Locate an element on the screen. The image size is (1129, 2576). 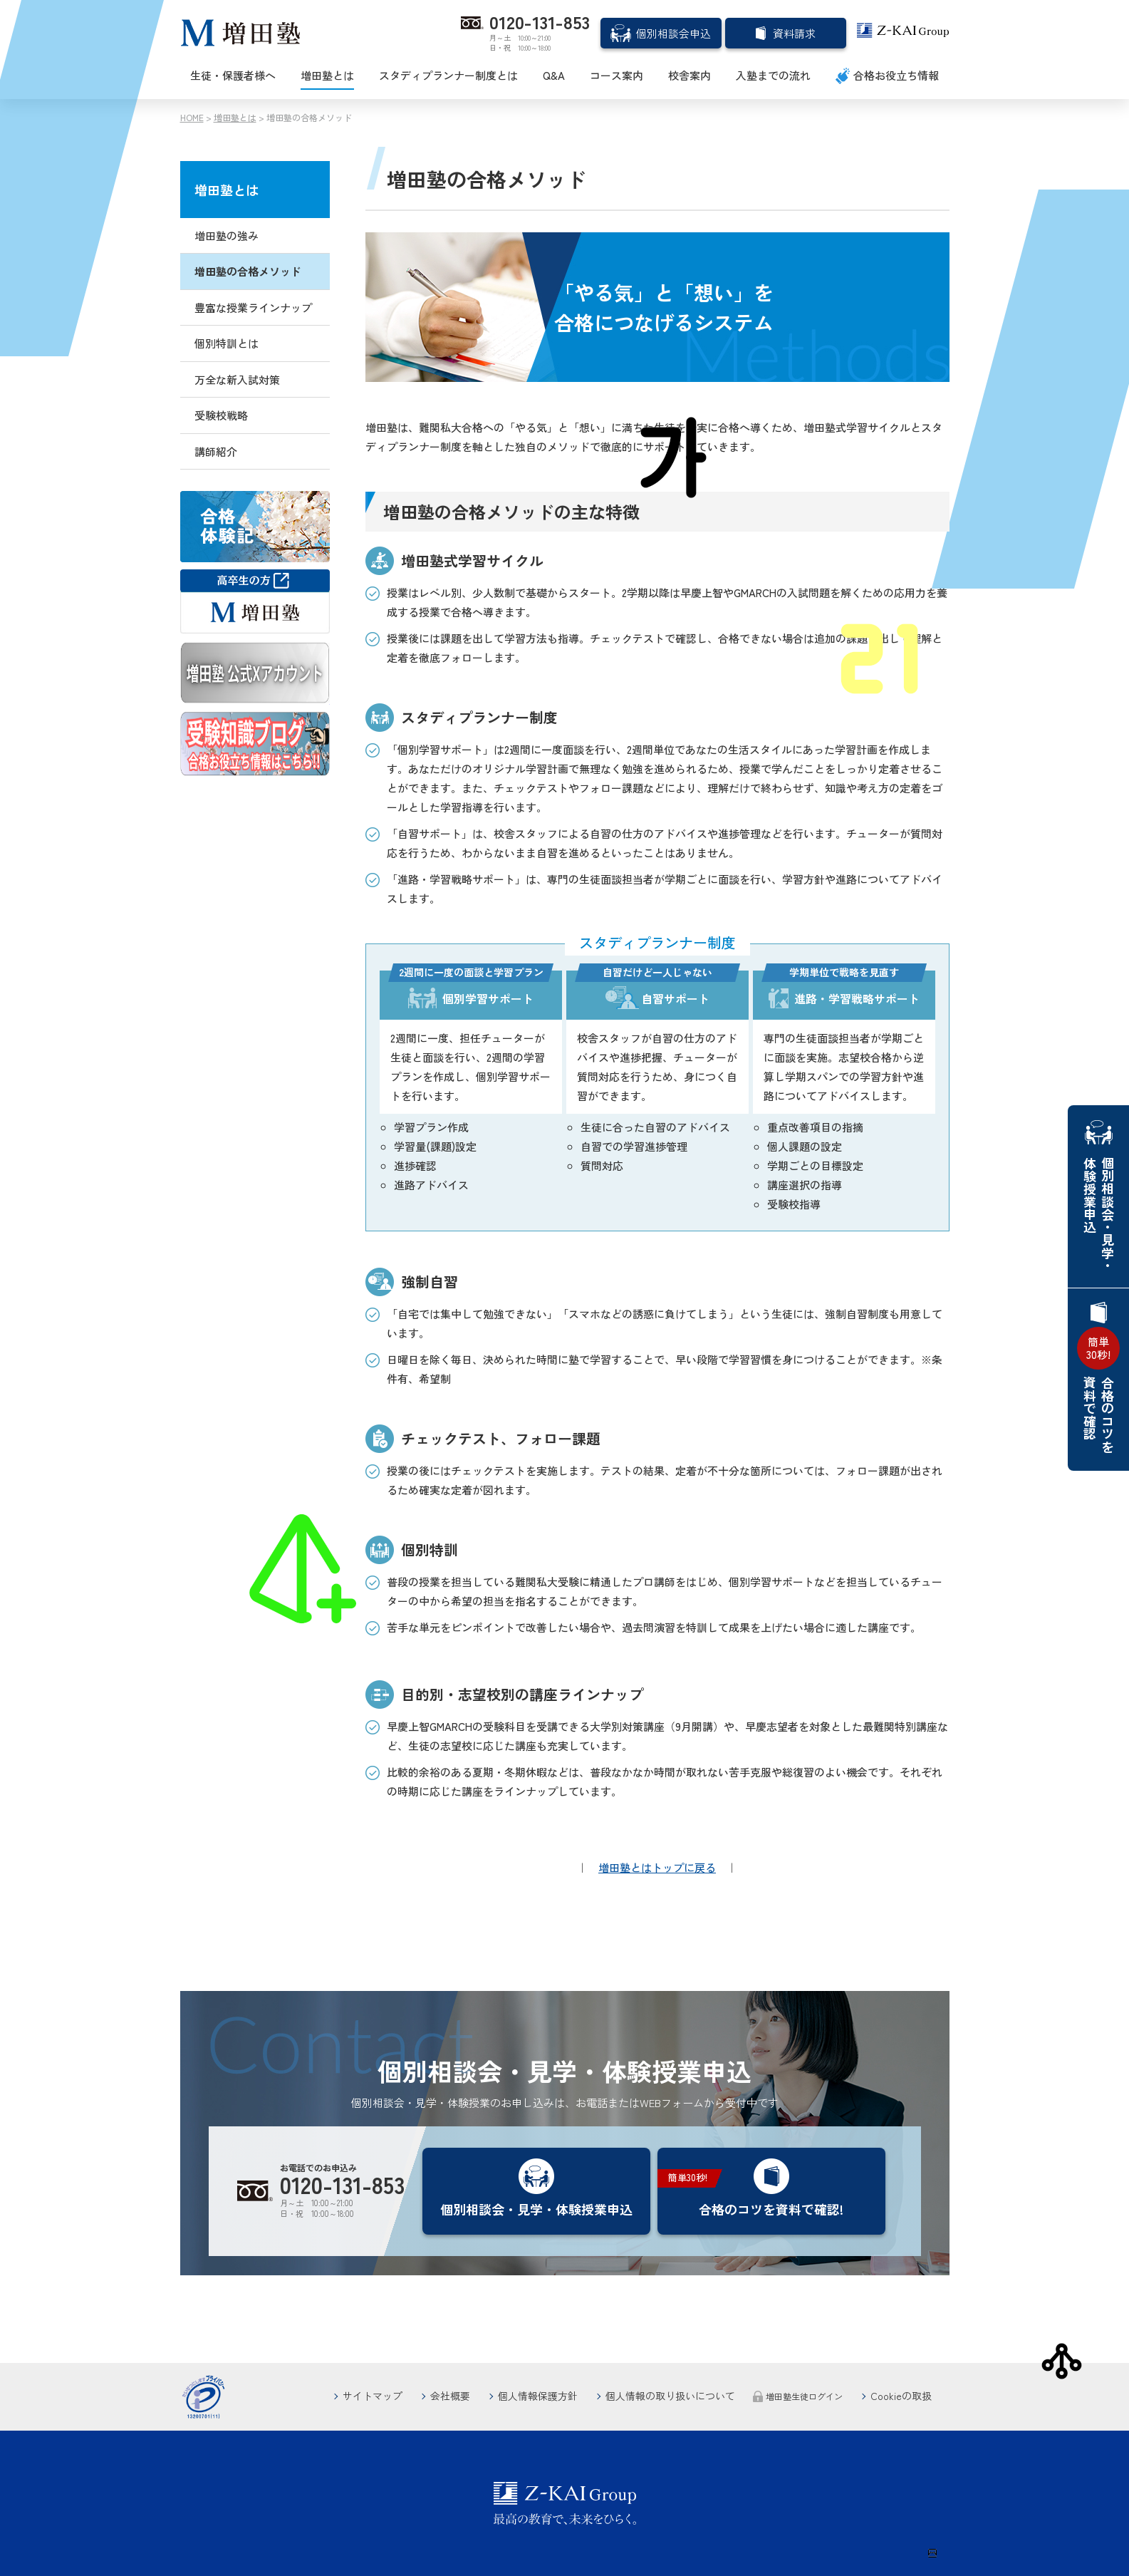
add a new 3D object or shape is located at coordinates (301, 1568).